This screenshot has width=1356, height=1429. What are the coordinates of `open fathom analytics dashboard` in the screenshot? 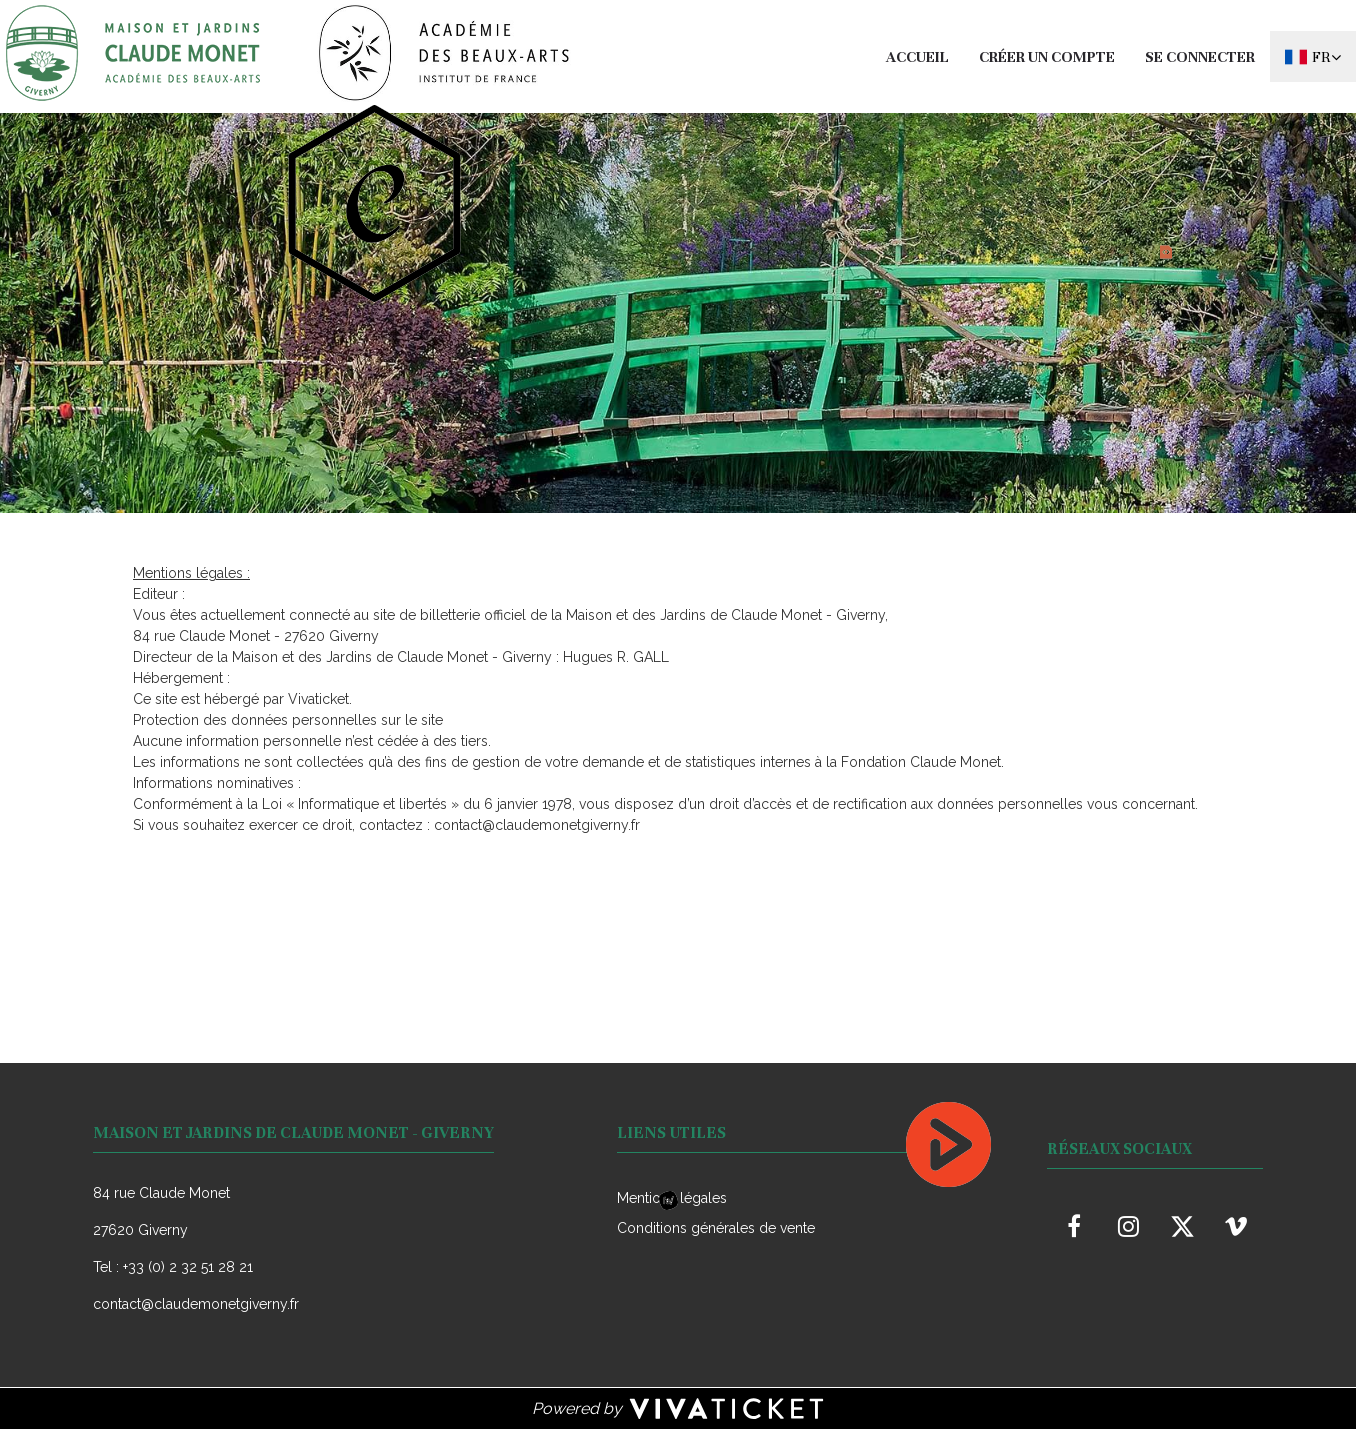 It's located at (668, 1200).